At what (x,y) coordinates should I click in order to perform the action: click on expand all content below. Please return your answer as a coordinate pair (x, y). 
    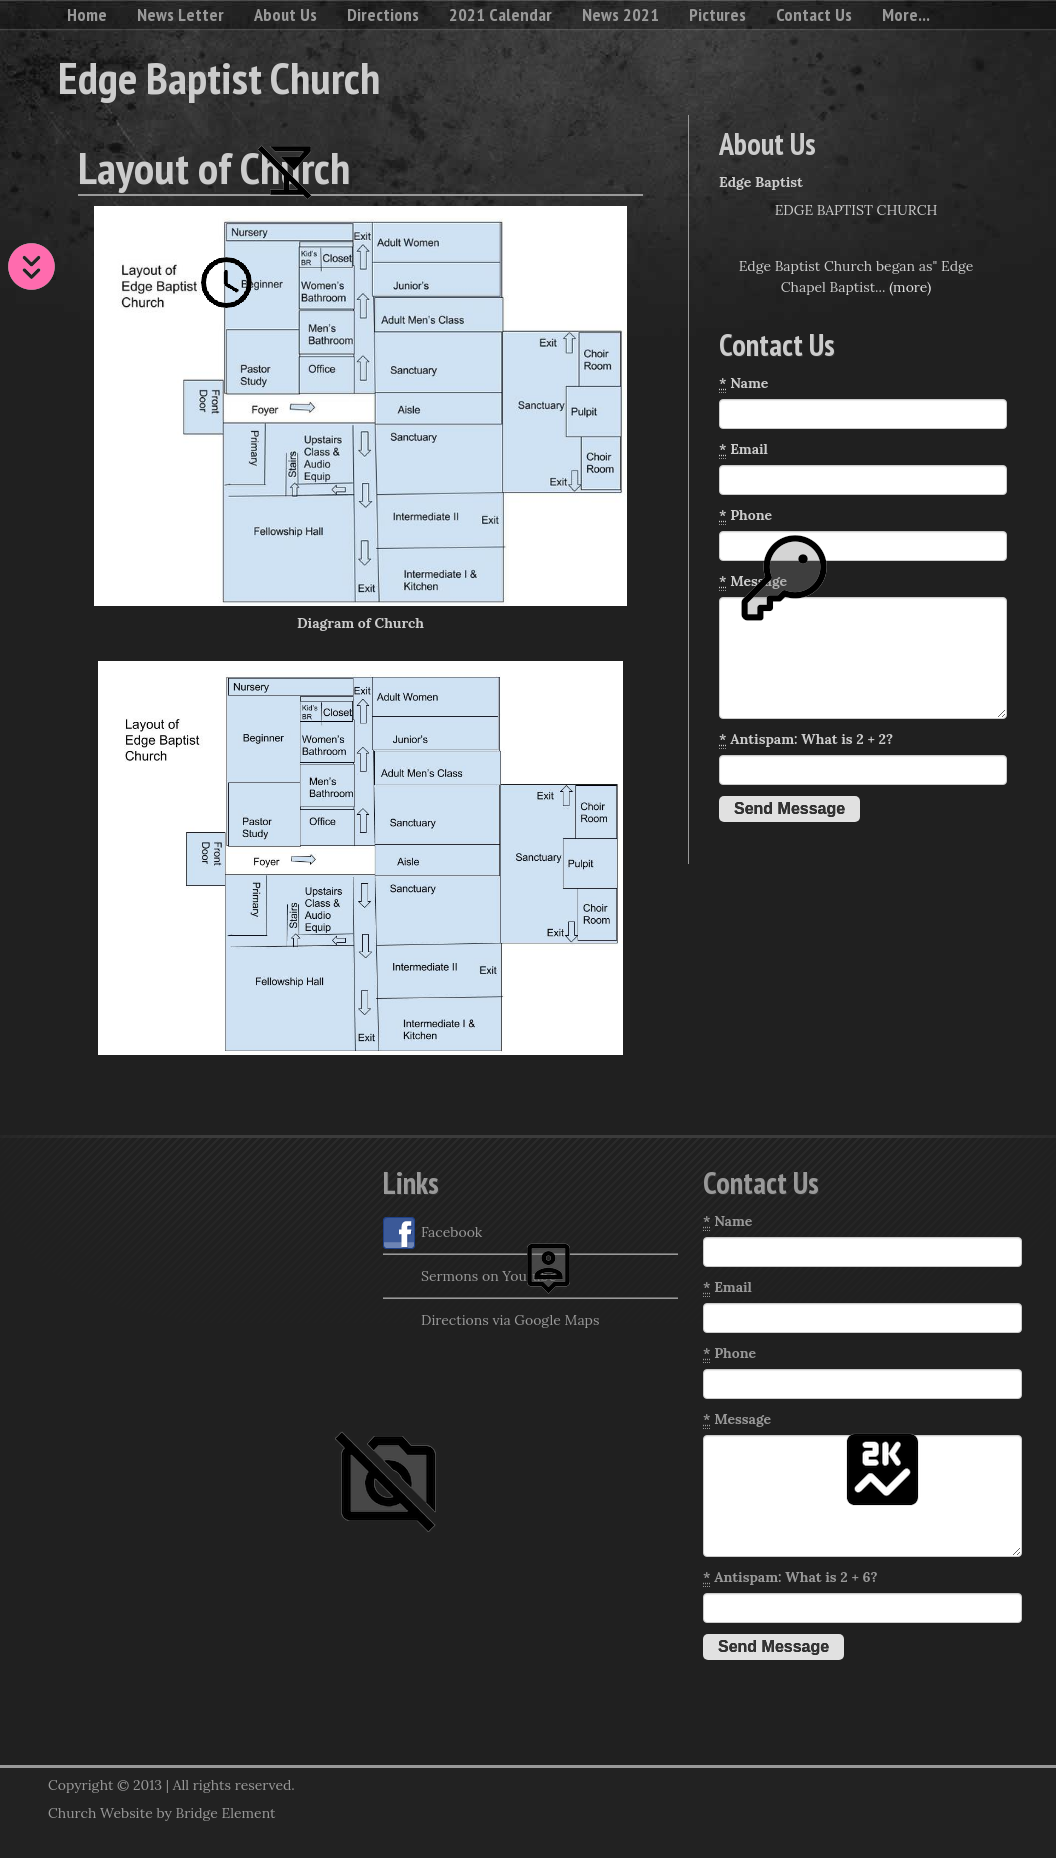
    Looking at the image, I should click on (31, 266).